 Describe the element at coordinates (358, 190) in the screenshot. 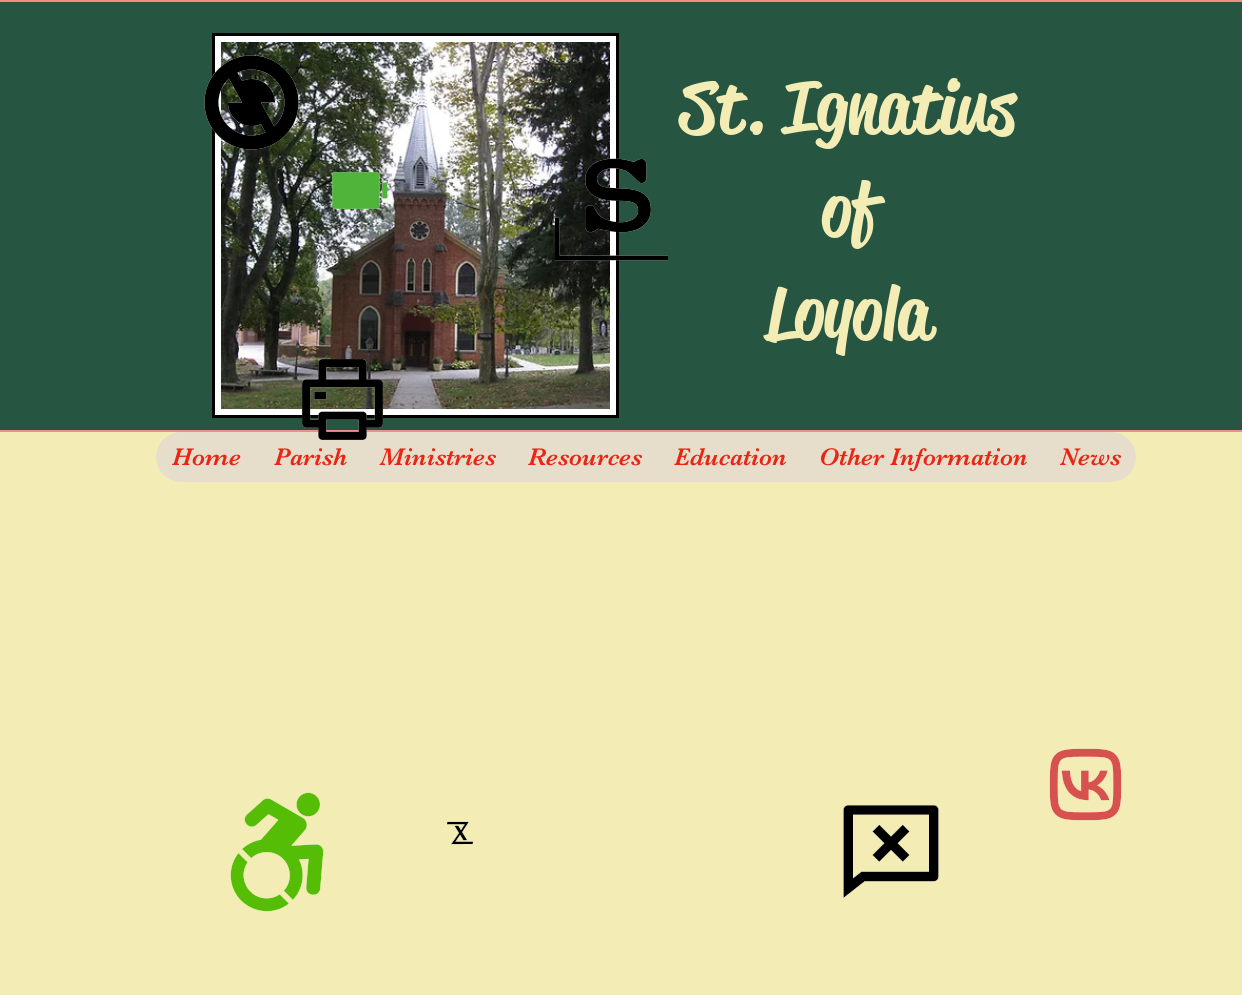

I see `indicates current battery level` at that location.